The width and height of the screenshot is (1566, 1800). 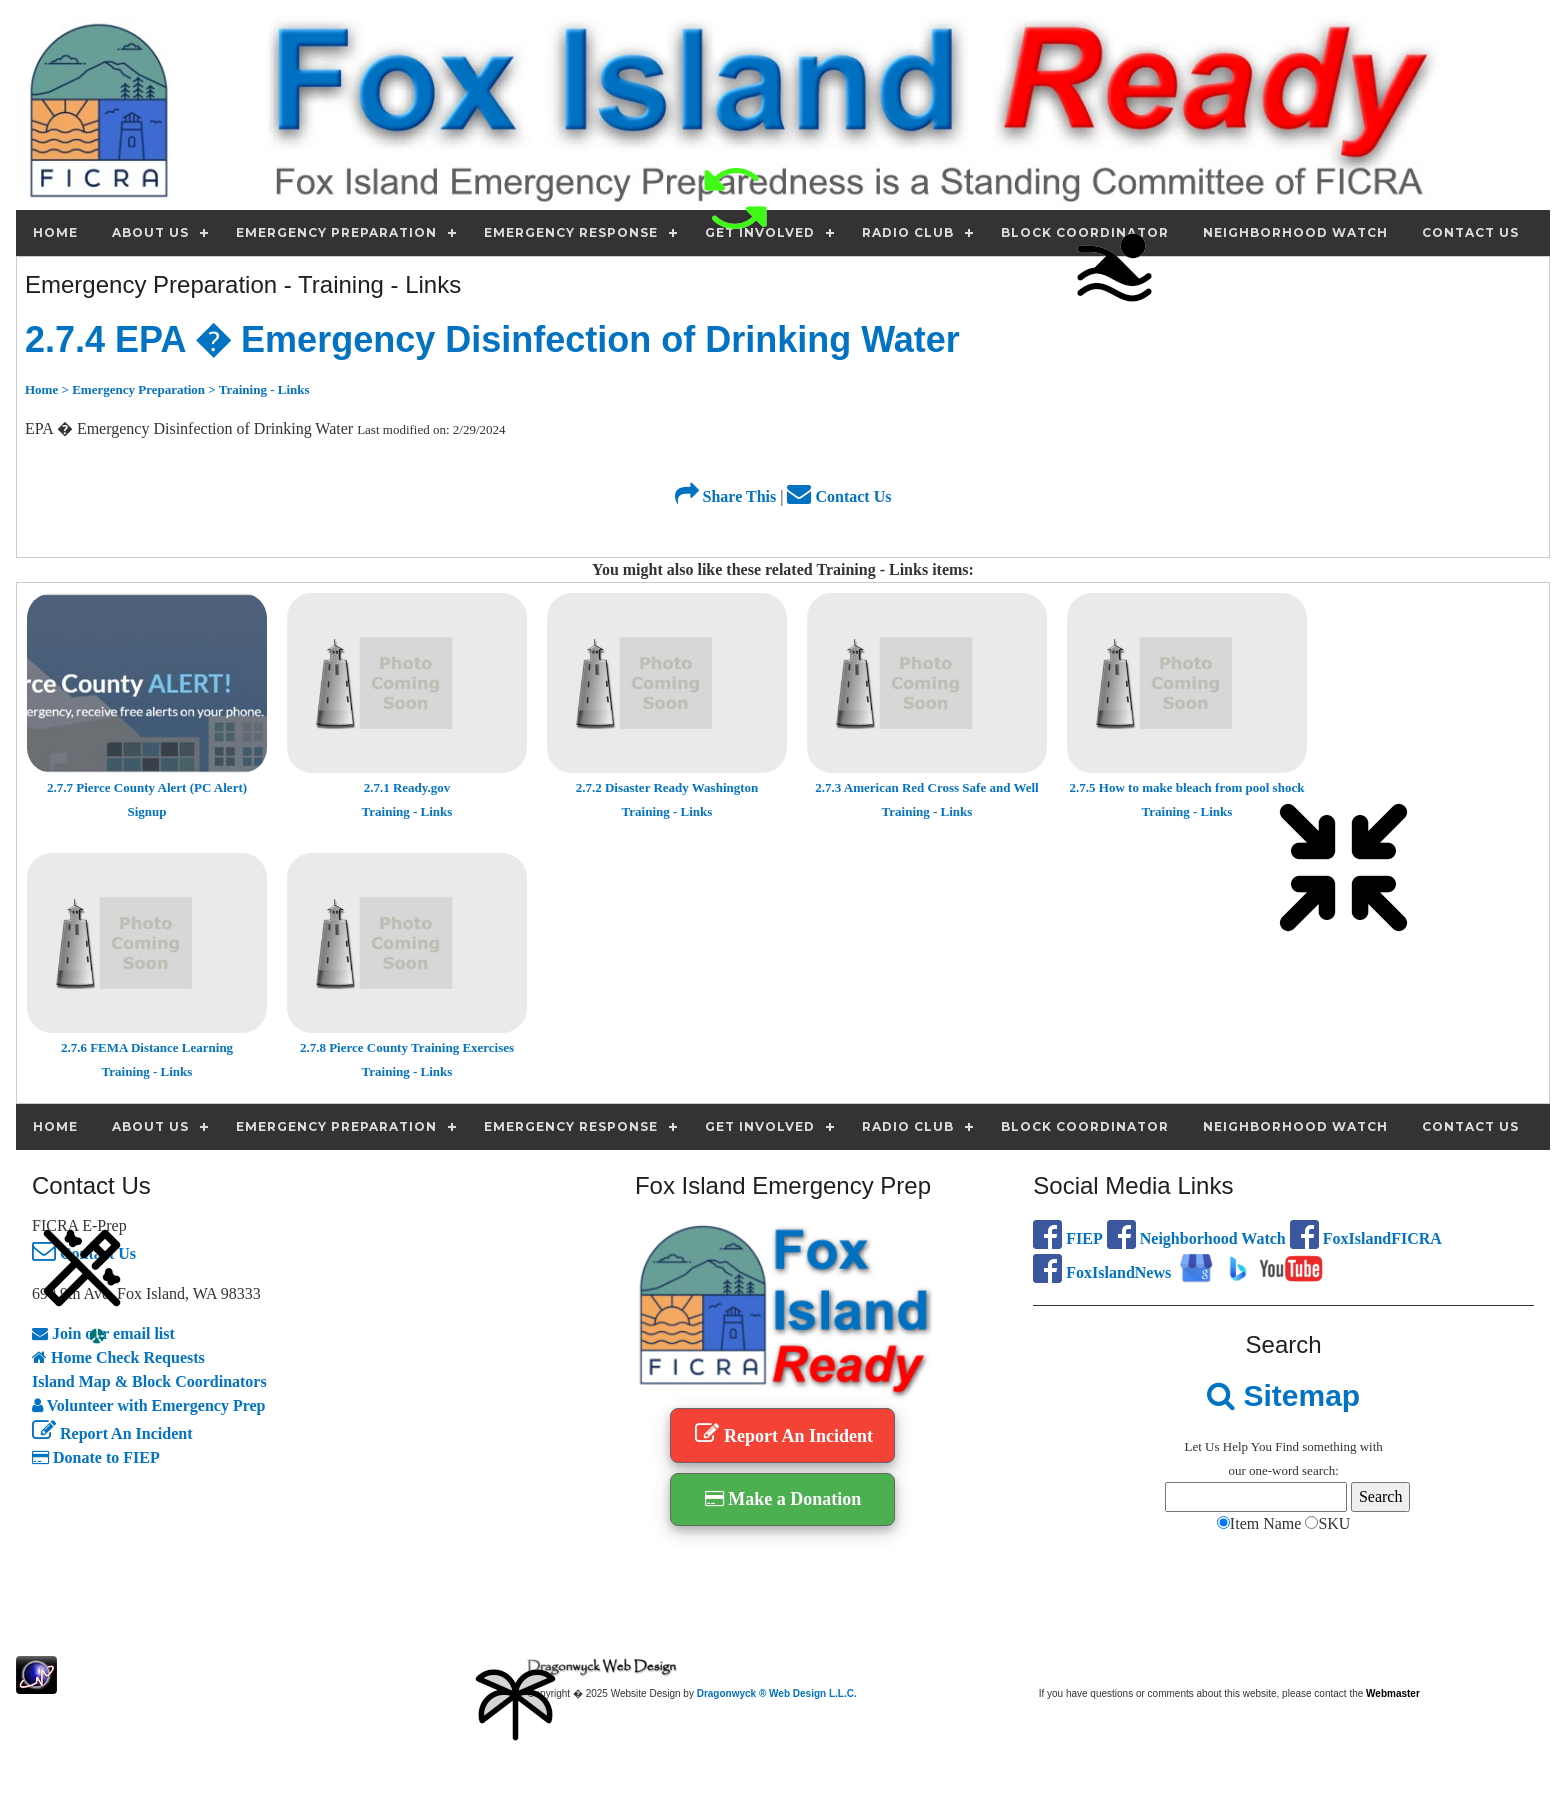 What do you see at coordinates (515, 1703) in the screenshot?
I see `indicates tropical or beach-related content` at bounding box center [515, 1703].